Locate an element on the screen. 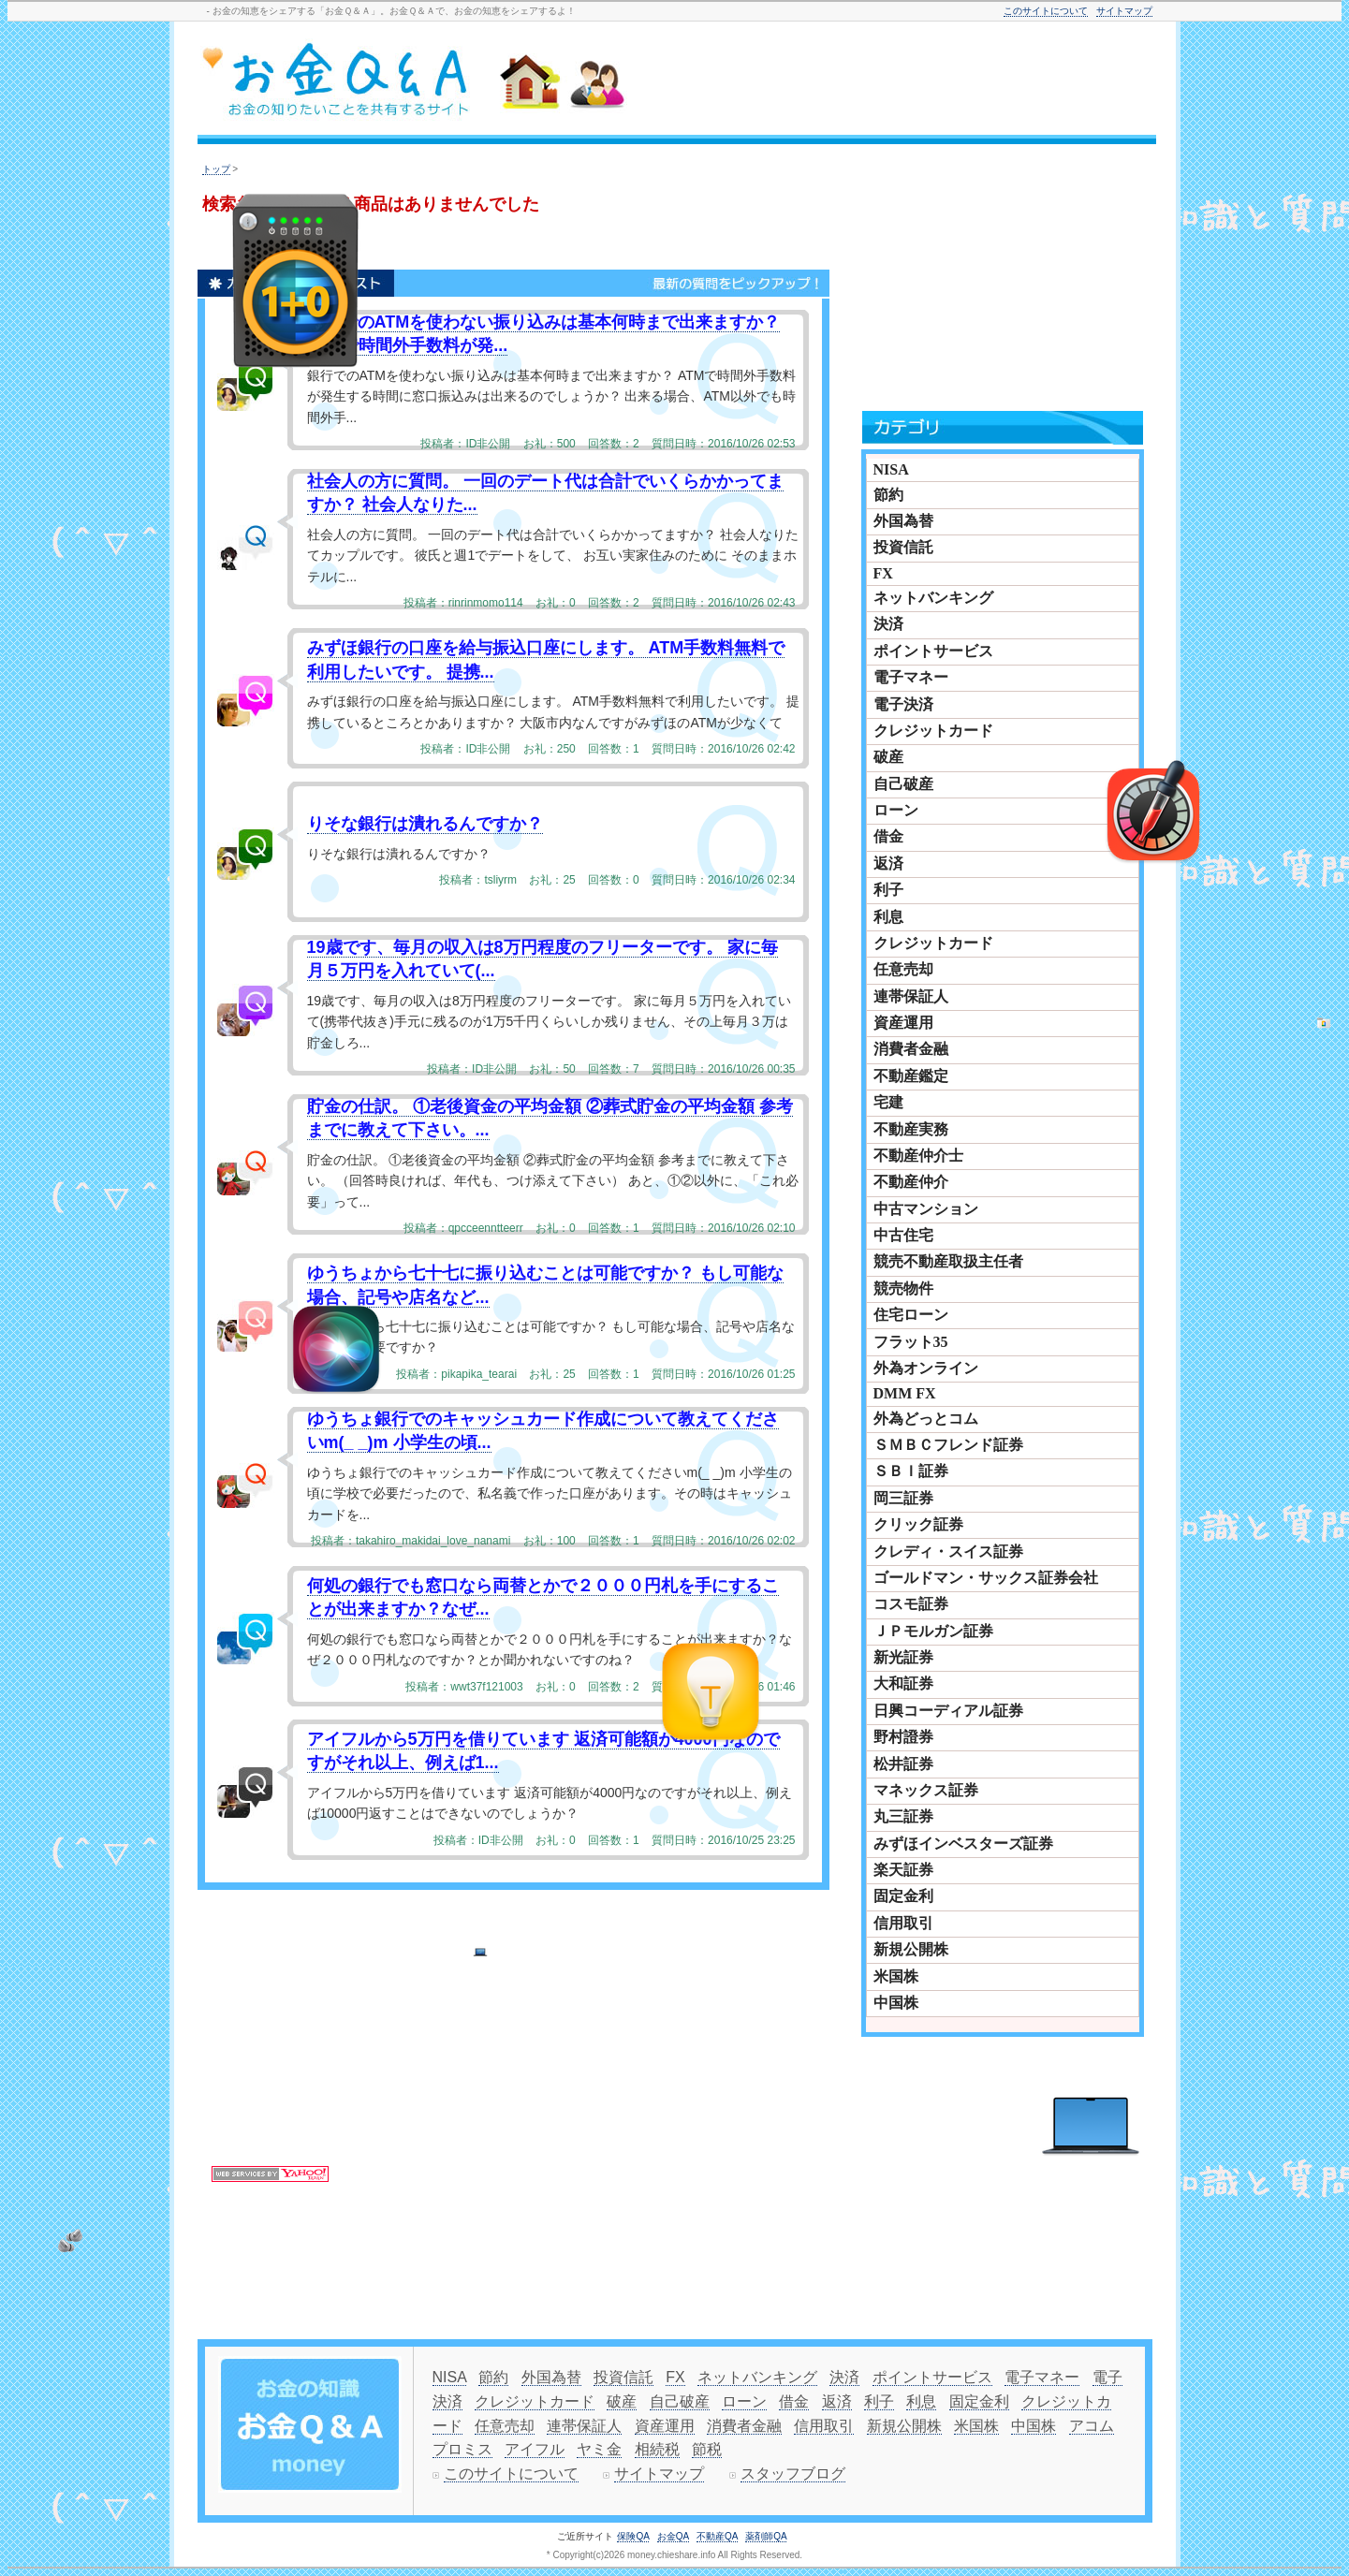  activate siri voice assistant is located at coordinates (336, 1349).